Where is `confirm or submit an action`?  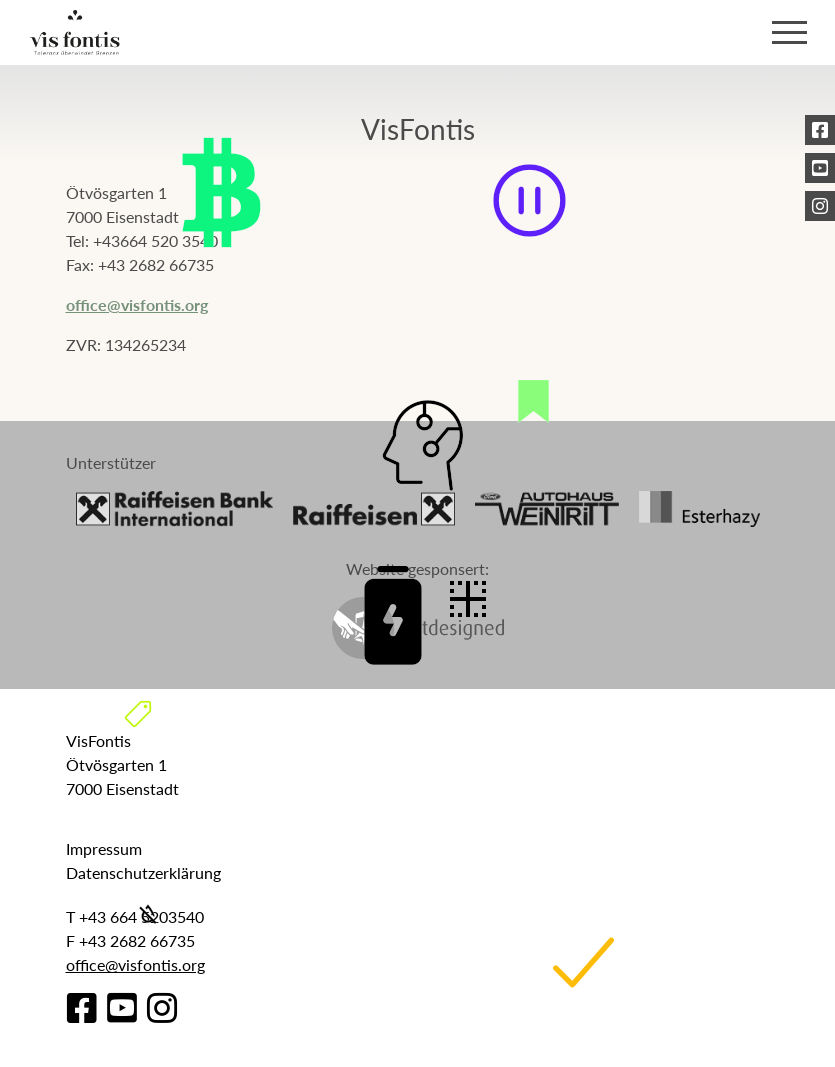 confirm or submit an action is located at coordinates (583, 962).